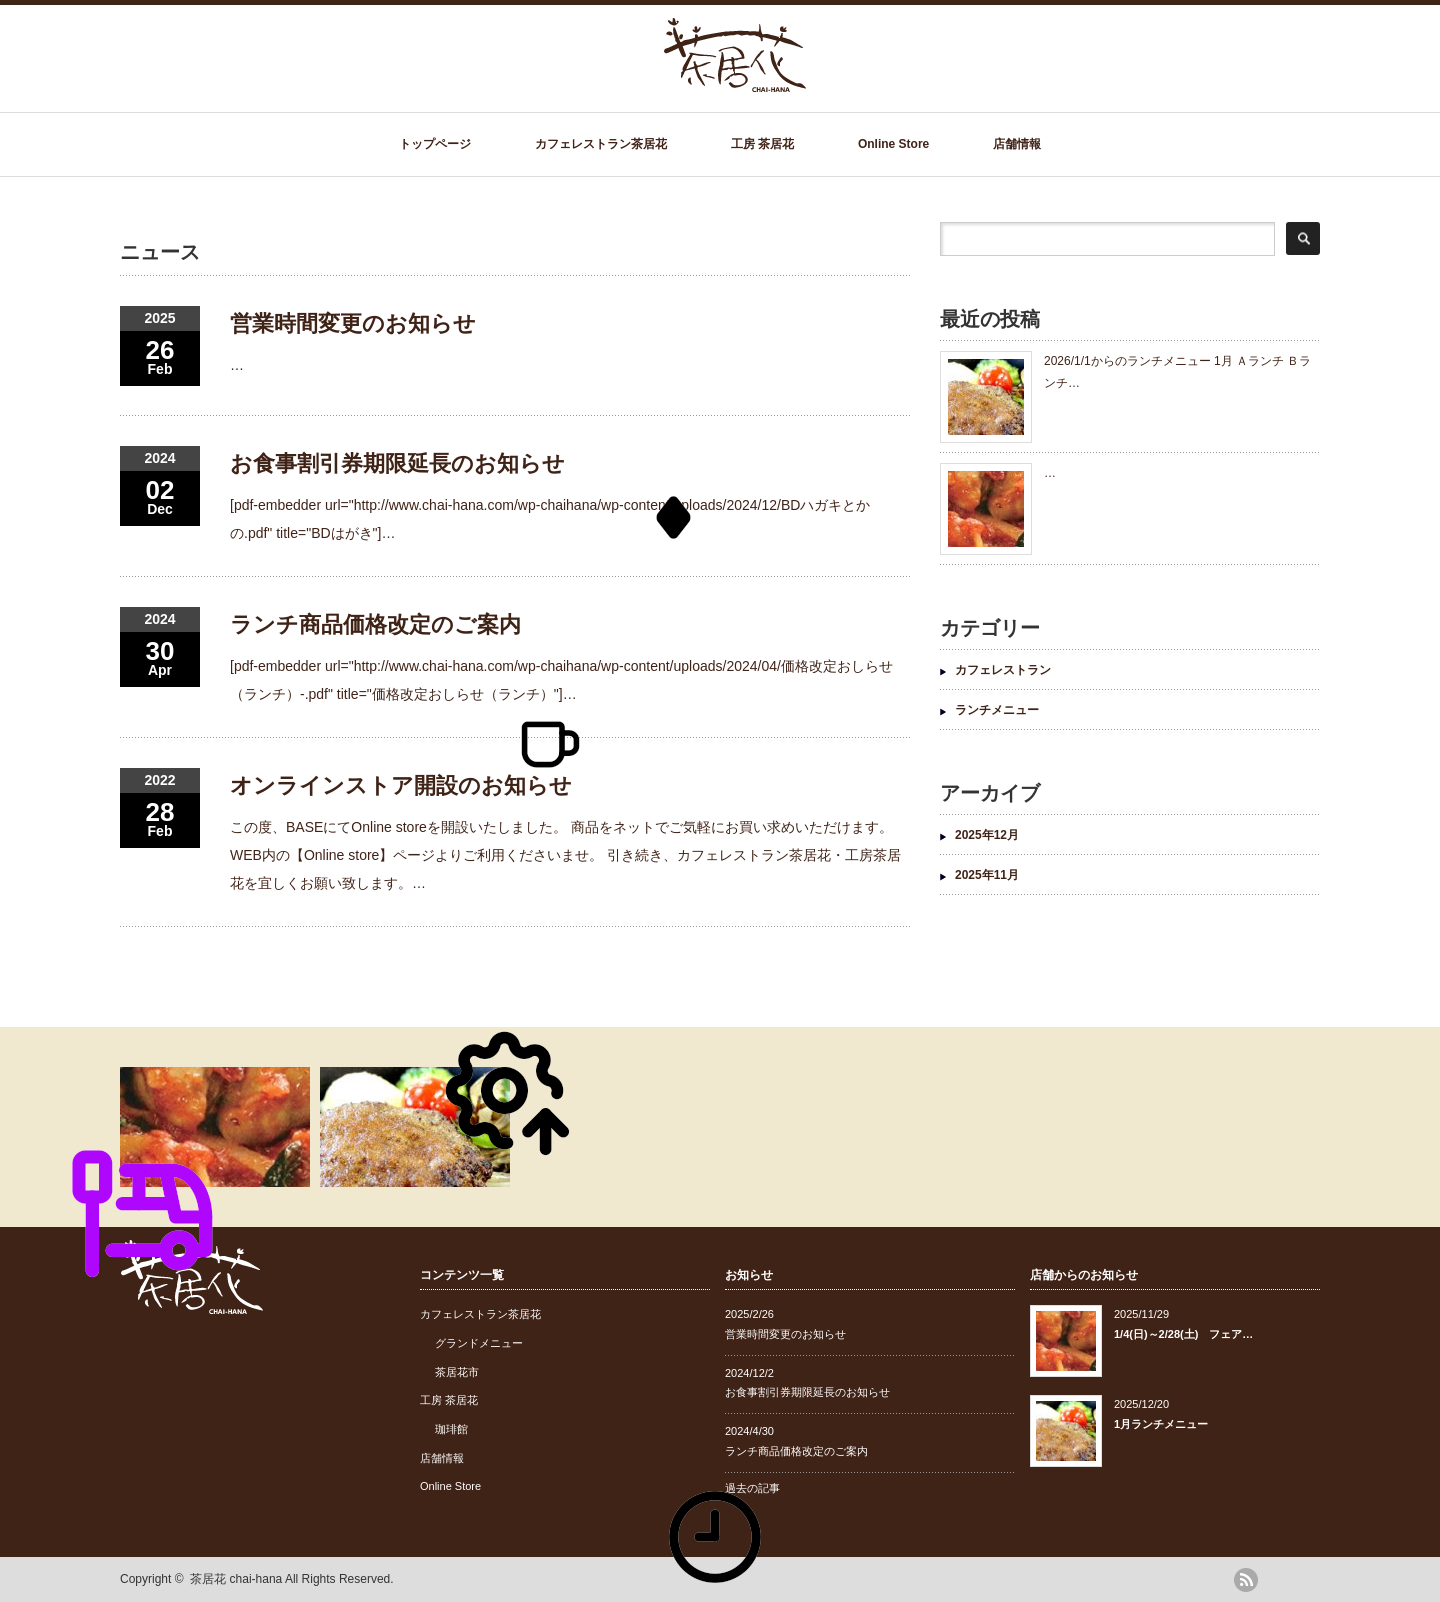 This screenshot has height=1602, width=1440. I want to click on find nearby bus stops, so click(139, 1217).